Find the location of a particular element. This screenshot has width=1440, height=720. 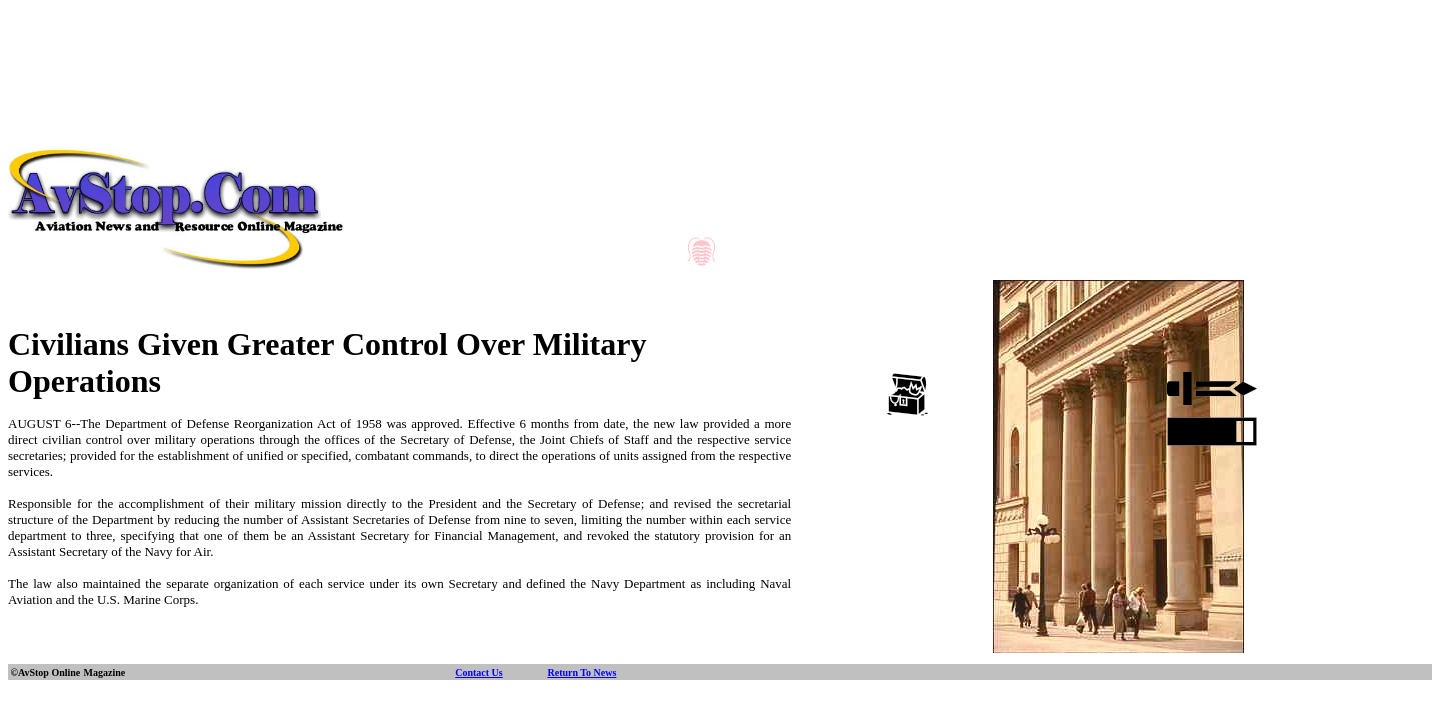

trilobite fossil icon for a paleontology or natural history app is located at coordinates (701, 251).